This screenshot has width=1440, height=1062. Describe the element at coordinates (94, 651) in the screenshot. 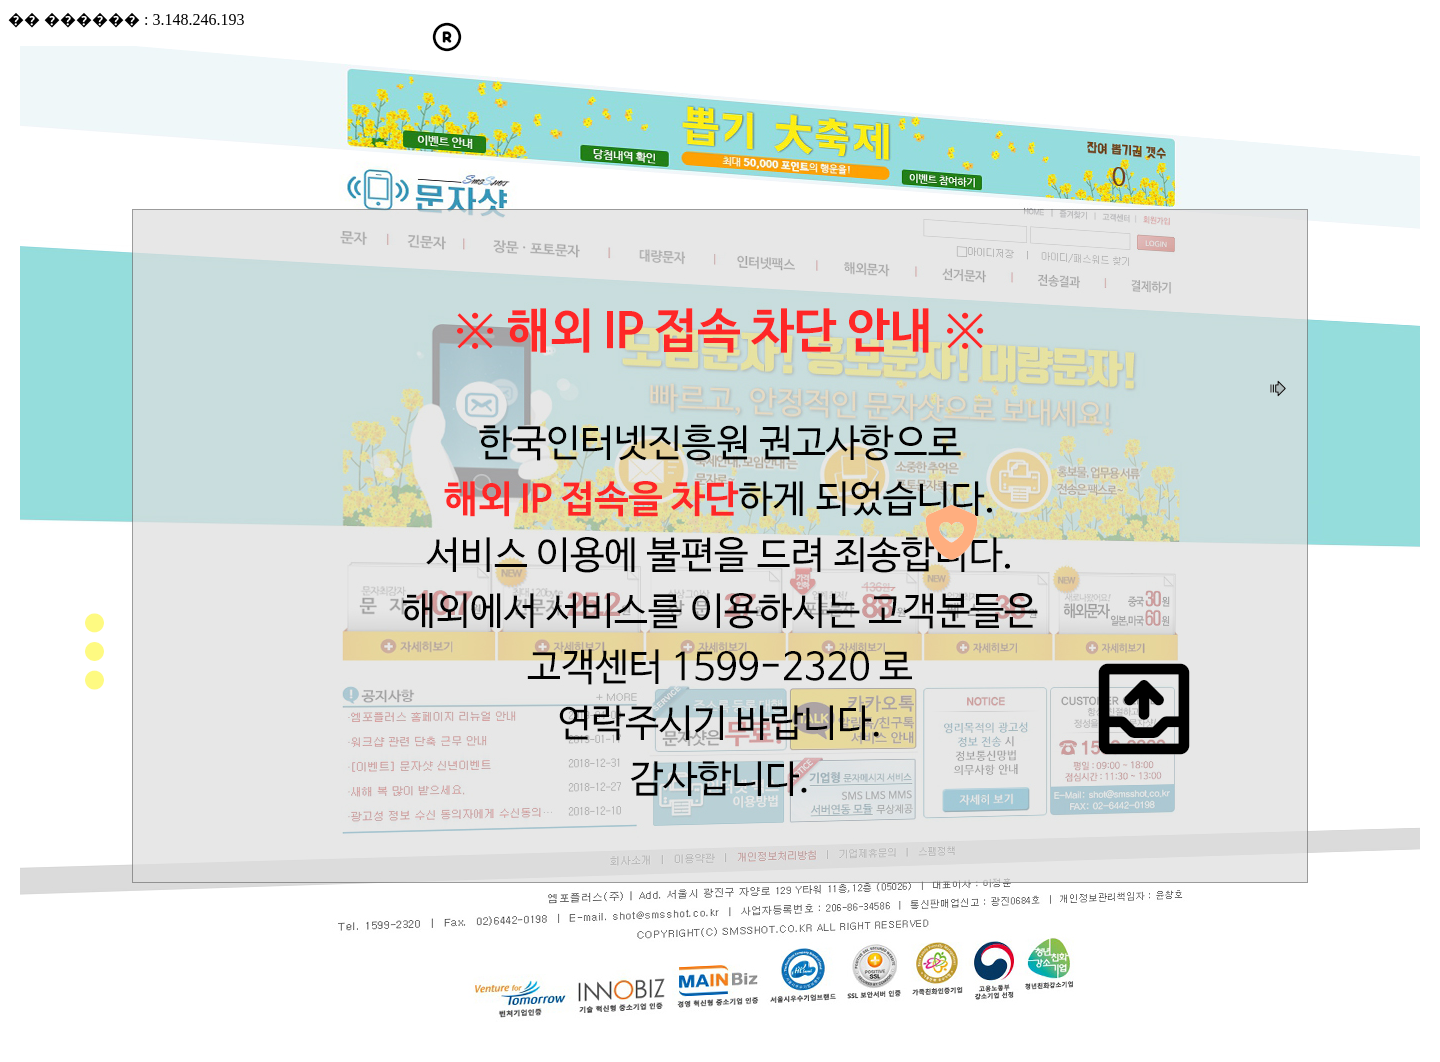

I see `open more options menu` at that location.